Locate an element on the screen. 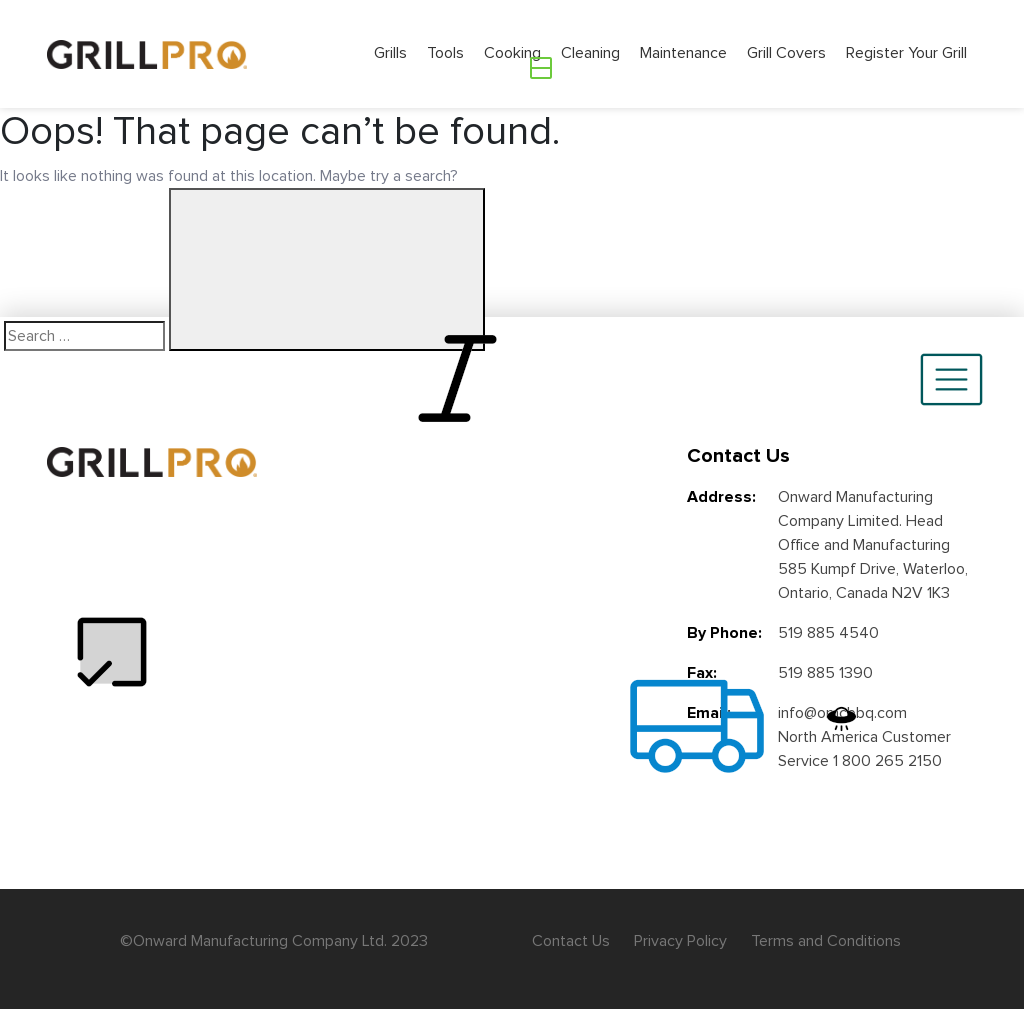 The height and width of the screenshot is (1009, 1024). split view horizontally is located at coordinates (541, 68).